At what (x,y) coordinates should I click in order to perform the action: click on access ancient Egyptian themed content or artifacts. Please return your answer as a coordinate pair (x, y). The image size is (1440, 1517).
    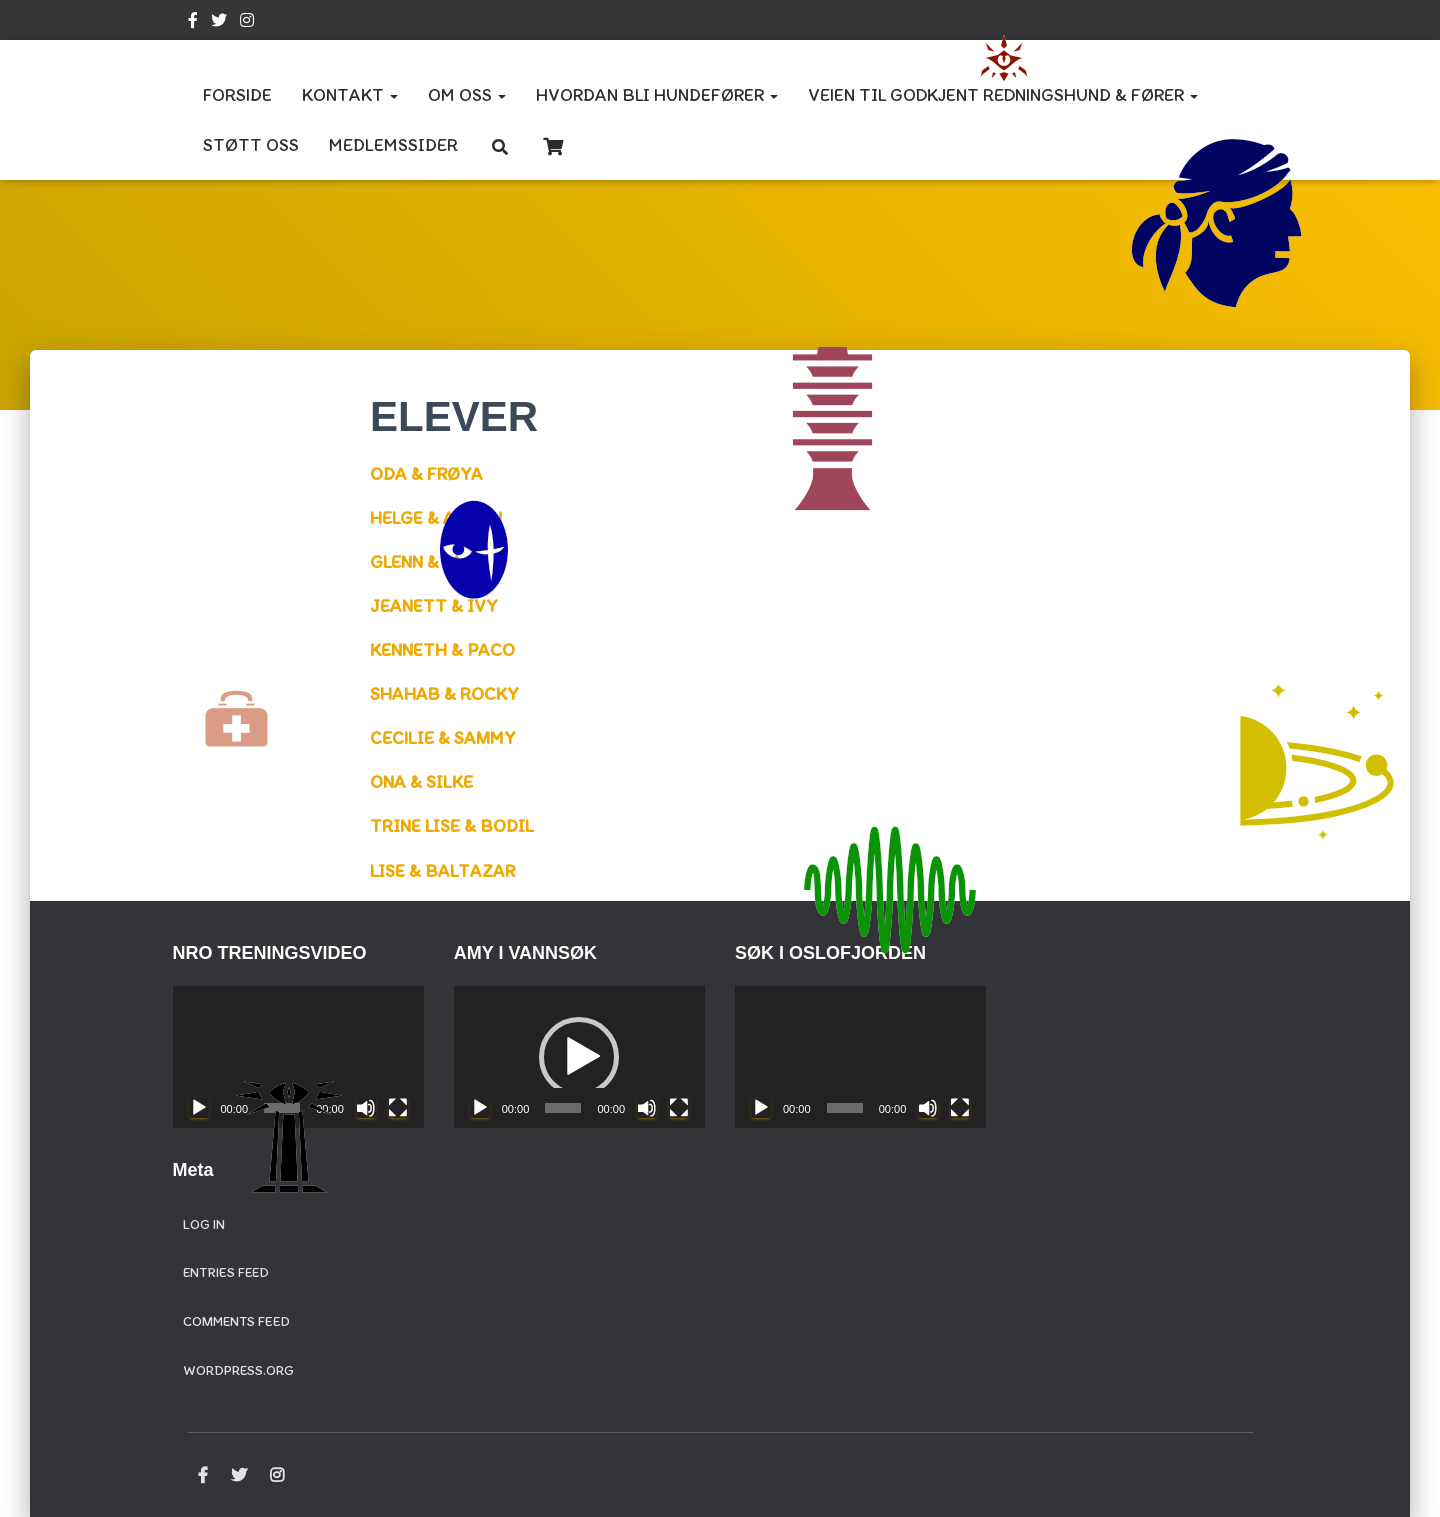
    Looking at the image, I should click on (832, 428).